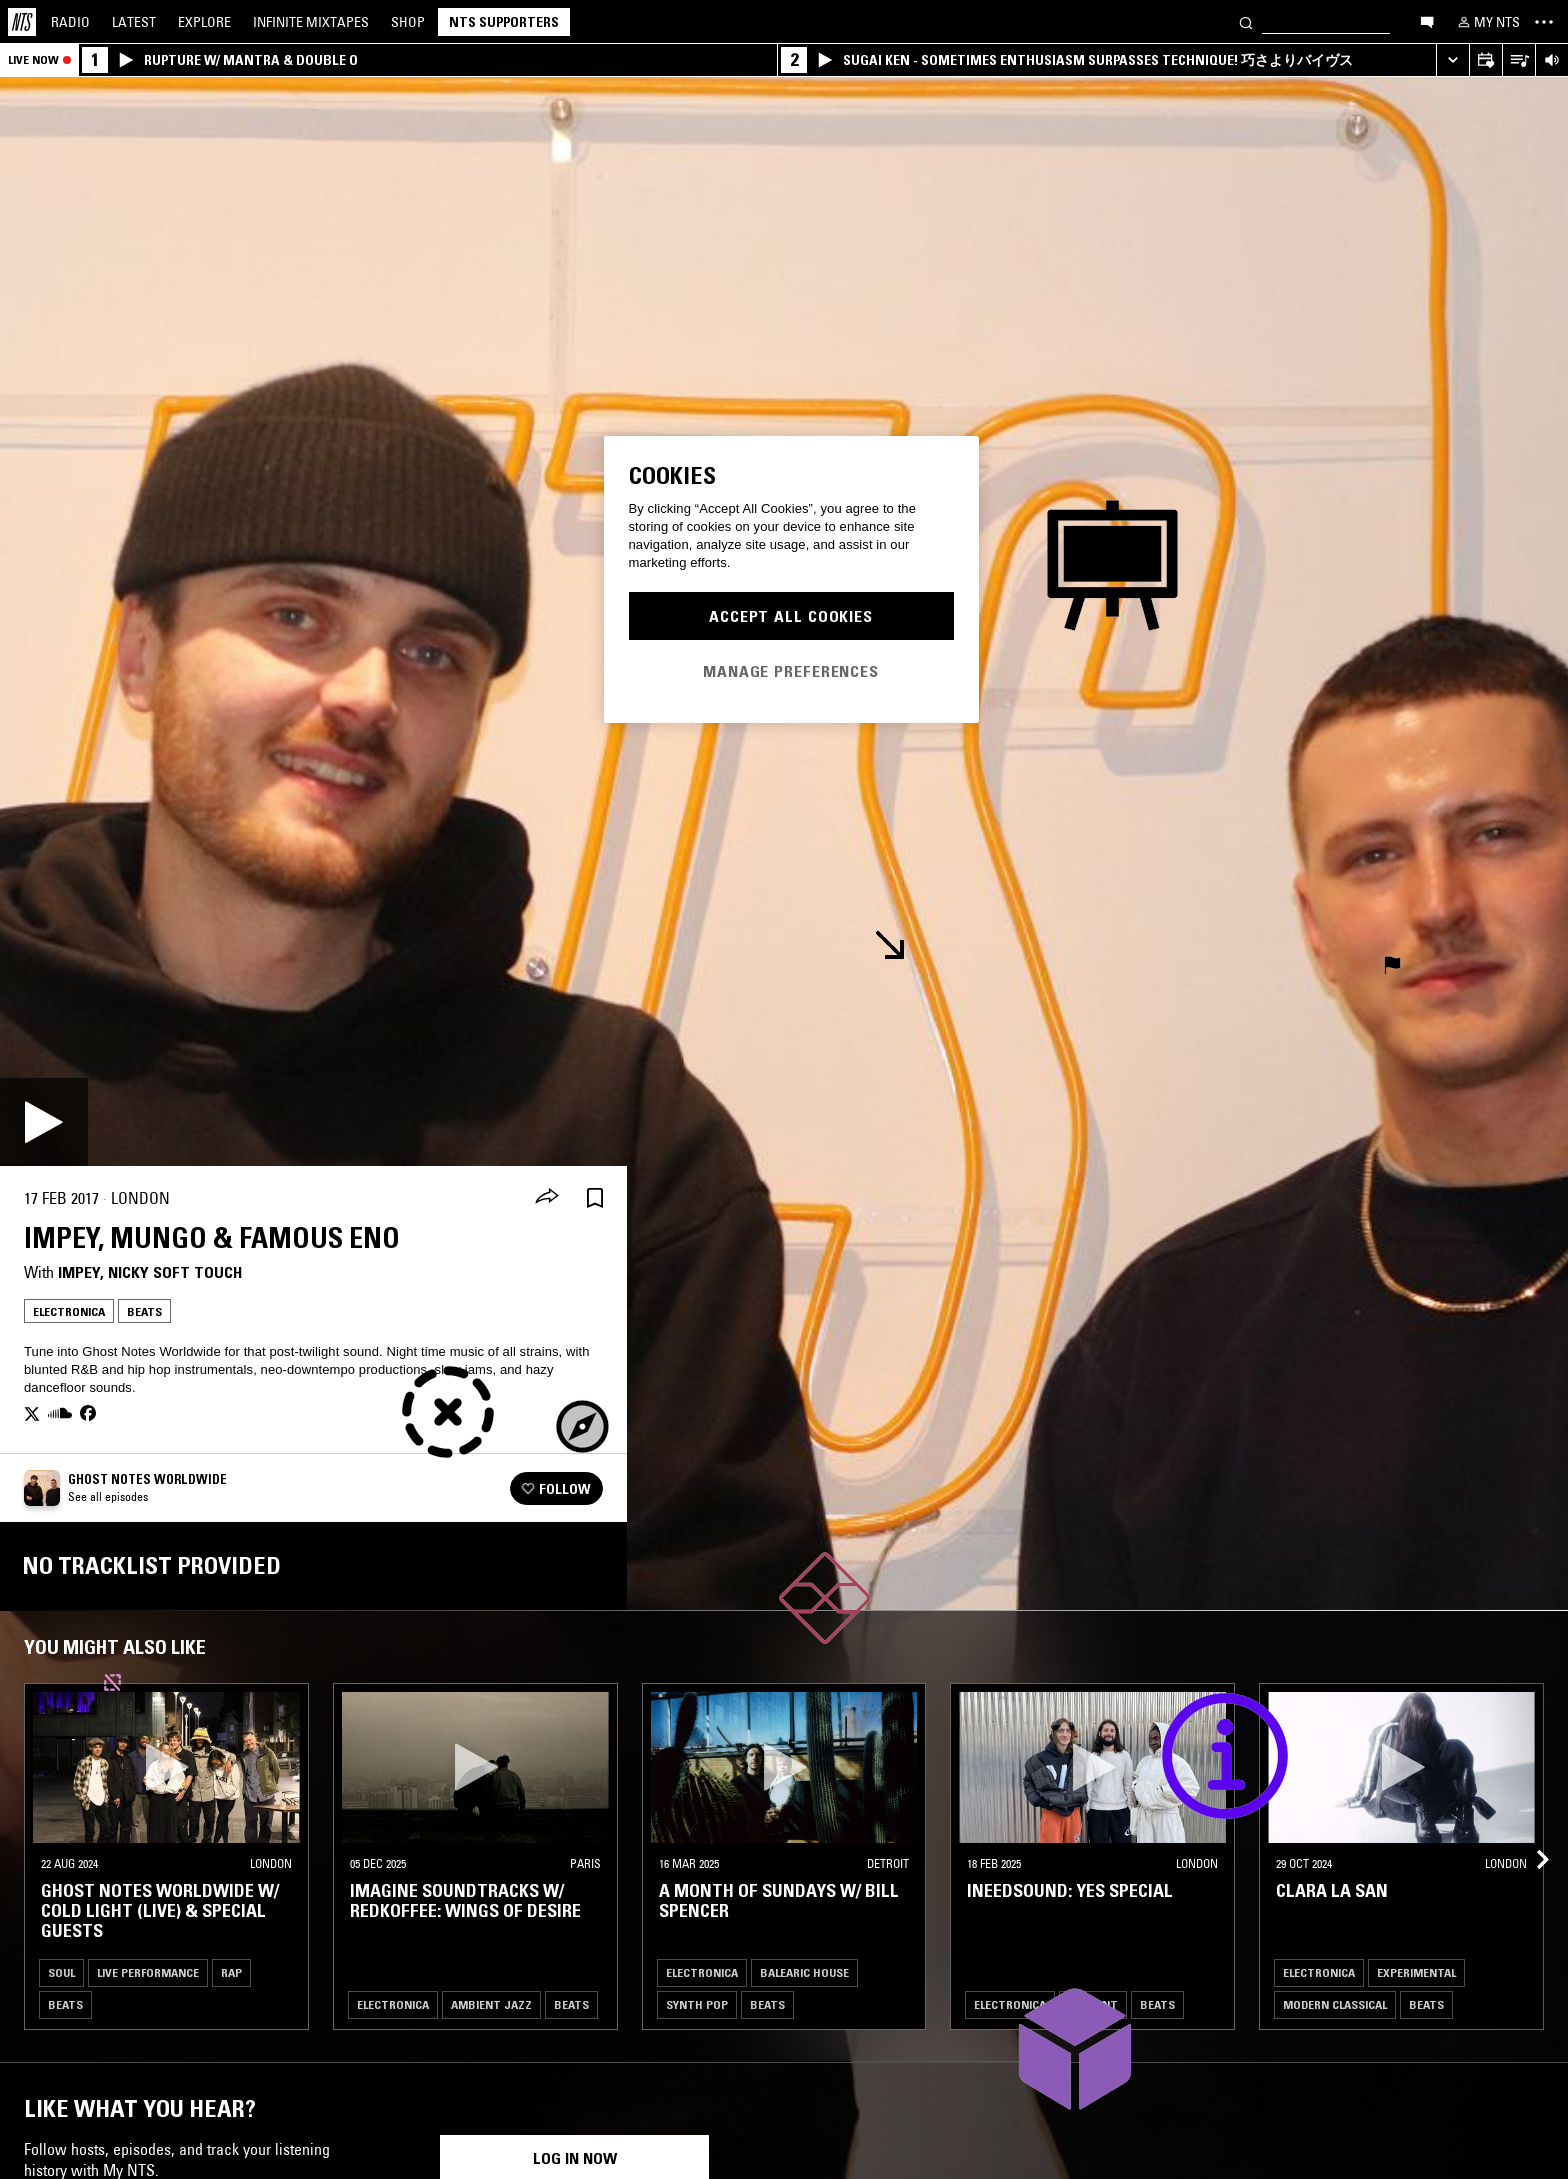  What do you see at coordinates (1227, 1758) in the screenshot?
I see `view more information or details` at bounding box center [1227, 1758].